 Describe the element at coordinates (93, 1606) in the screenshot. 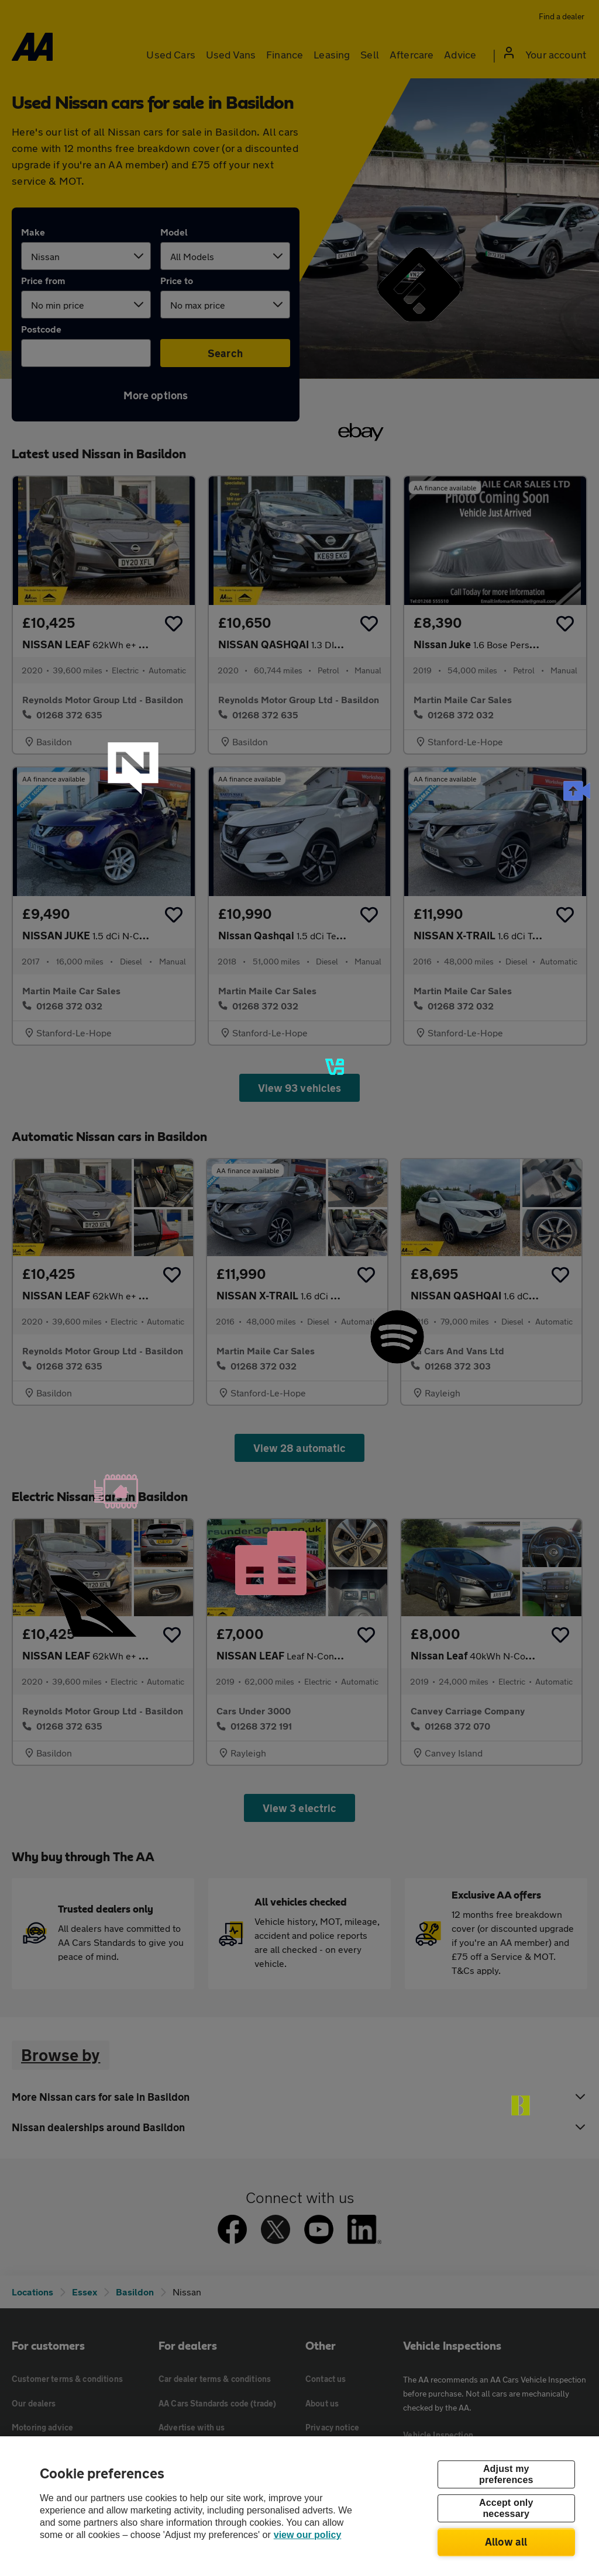

I see `open the Qantas airline app` at that location.